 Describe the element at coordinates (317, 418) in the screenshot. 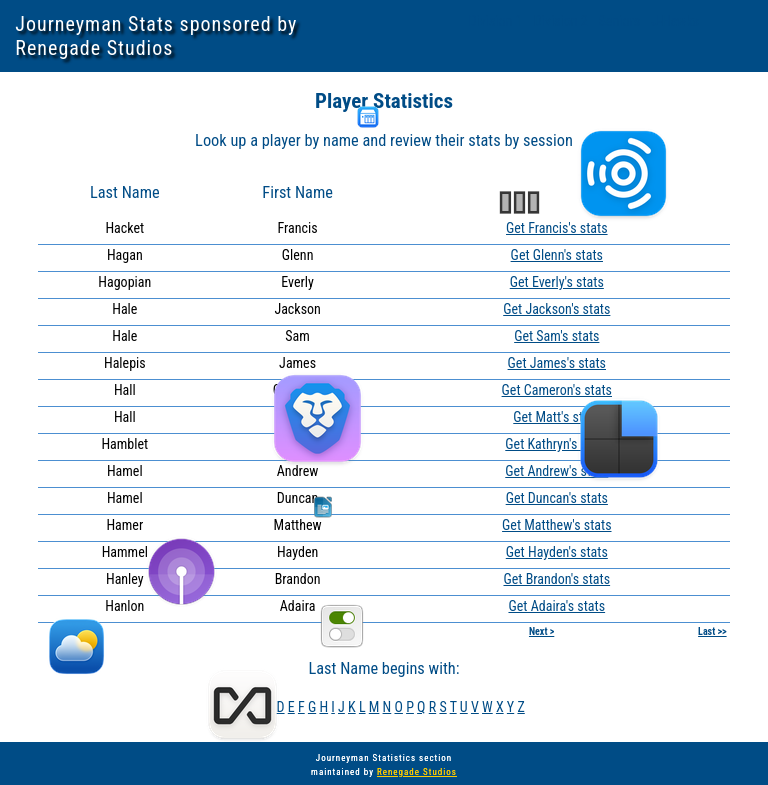

I see `open brave browser developer edition` at that location.